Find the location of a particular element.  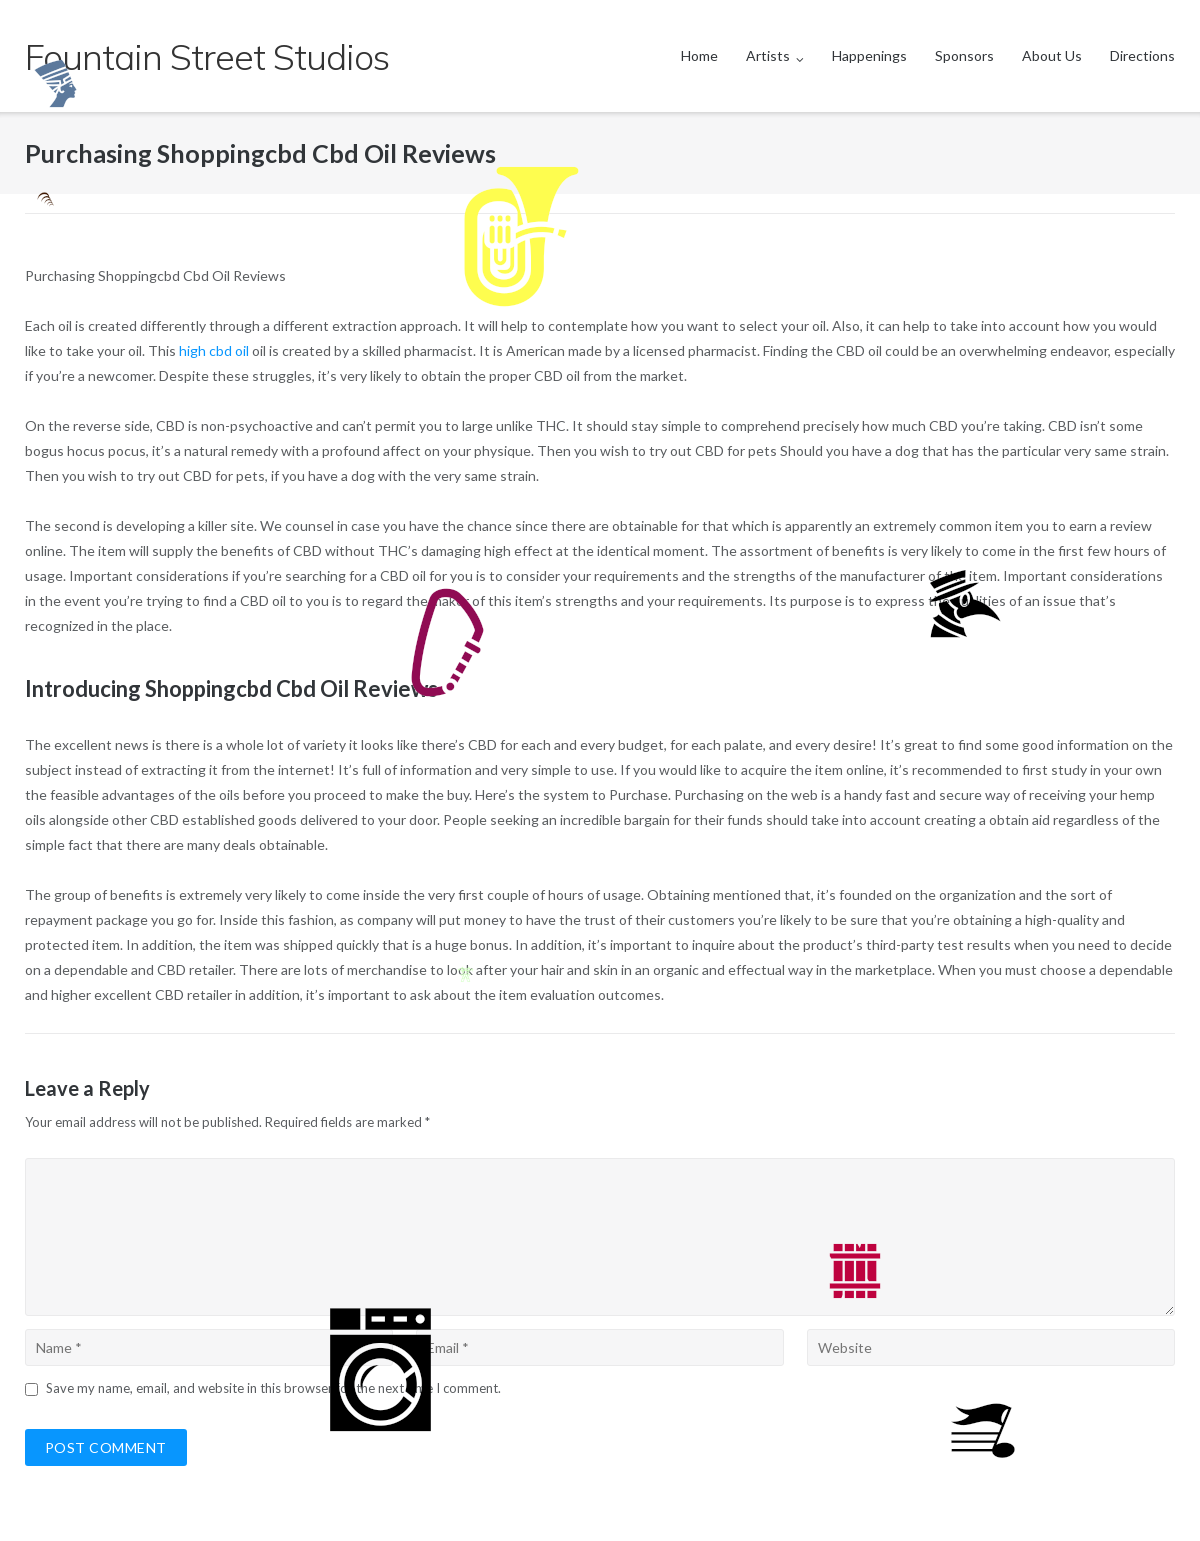

wood or lumber resources in inventory is located at coordinates (855, 1271).